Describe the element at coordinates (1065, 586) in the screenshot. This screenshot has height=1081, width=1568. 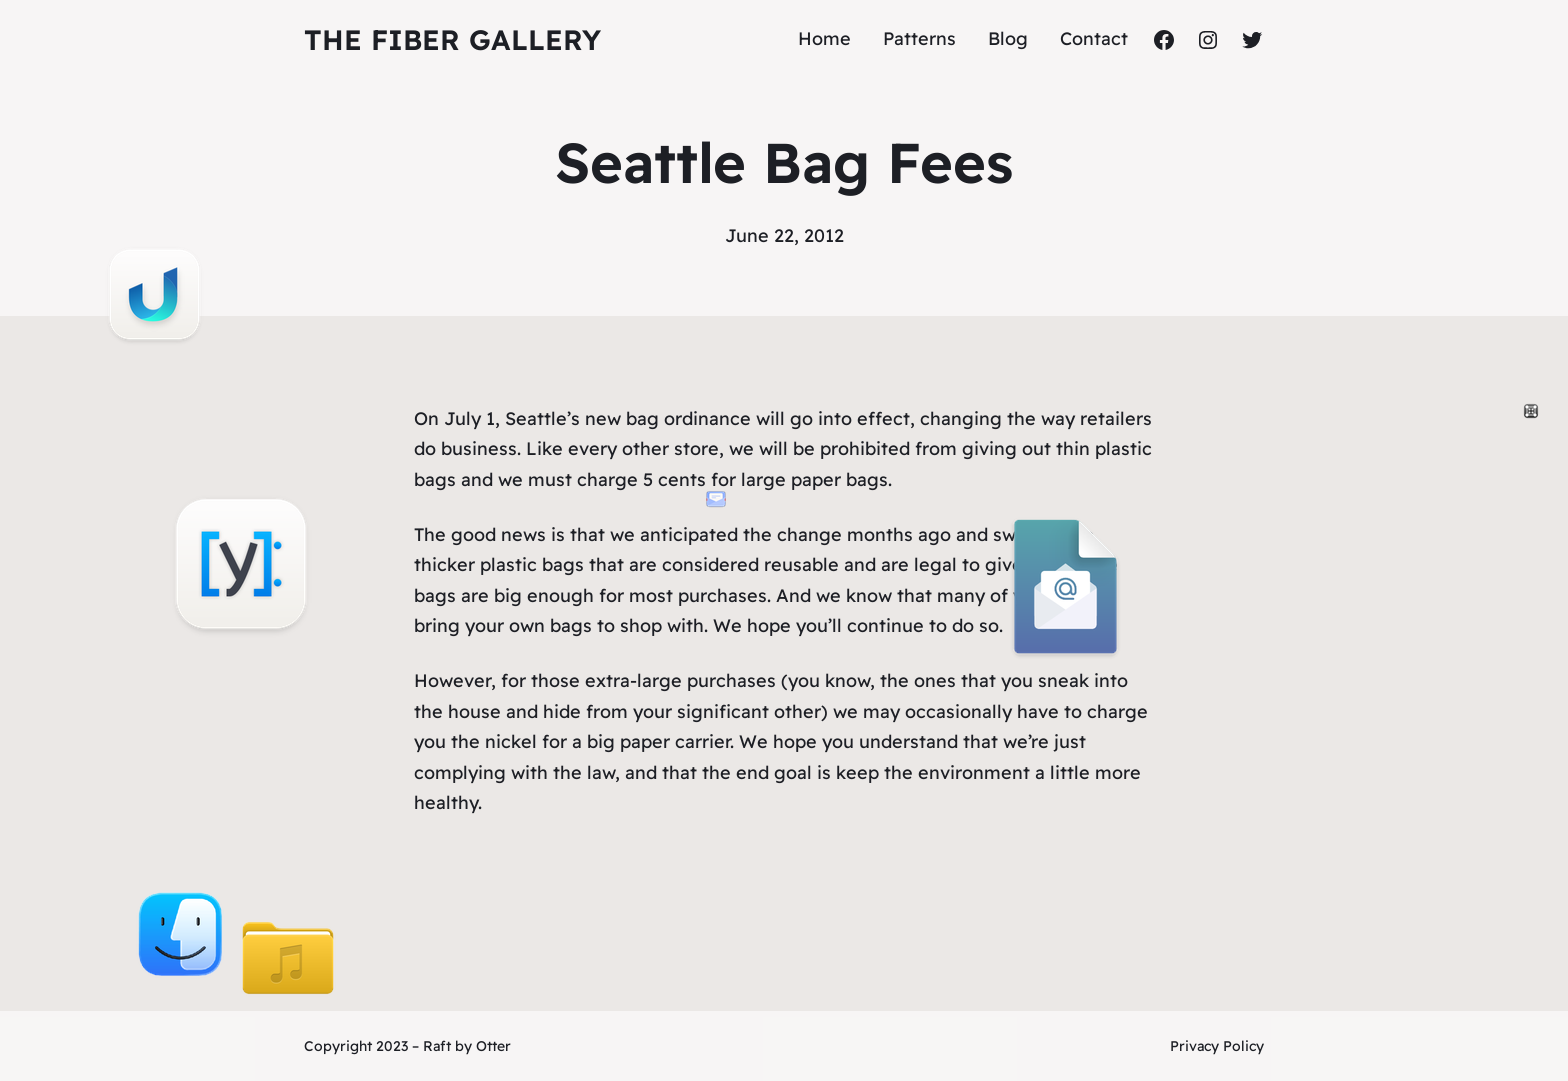
I see `microsoft outlook email file` at that location.